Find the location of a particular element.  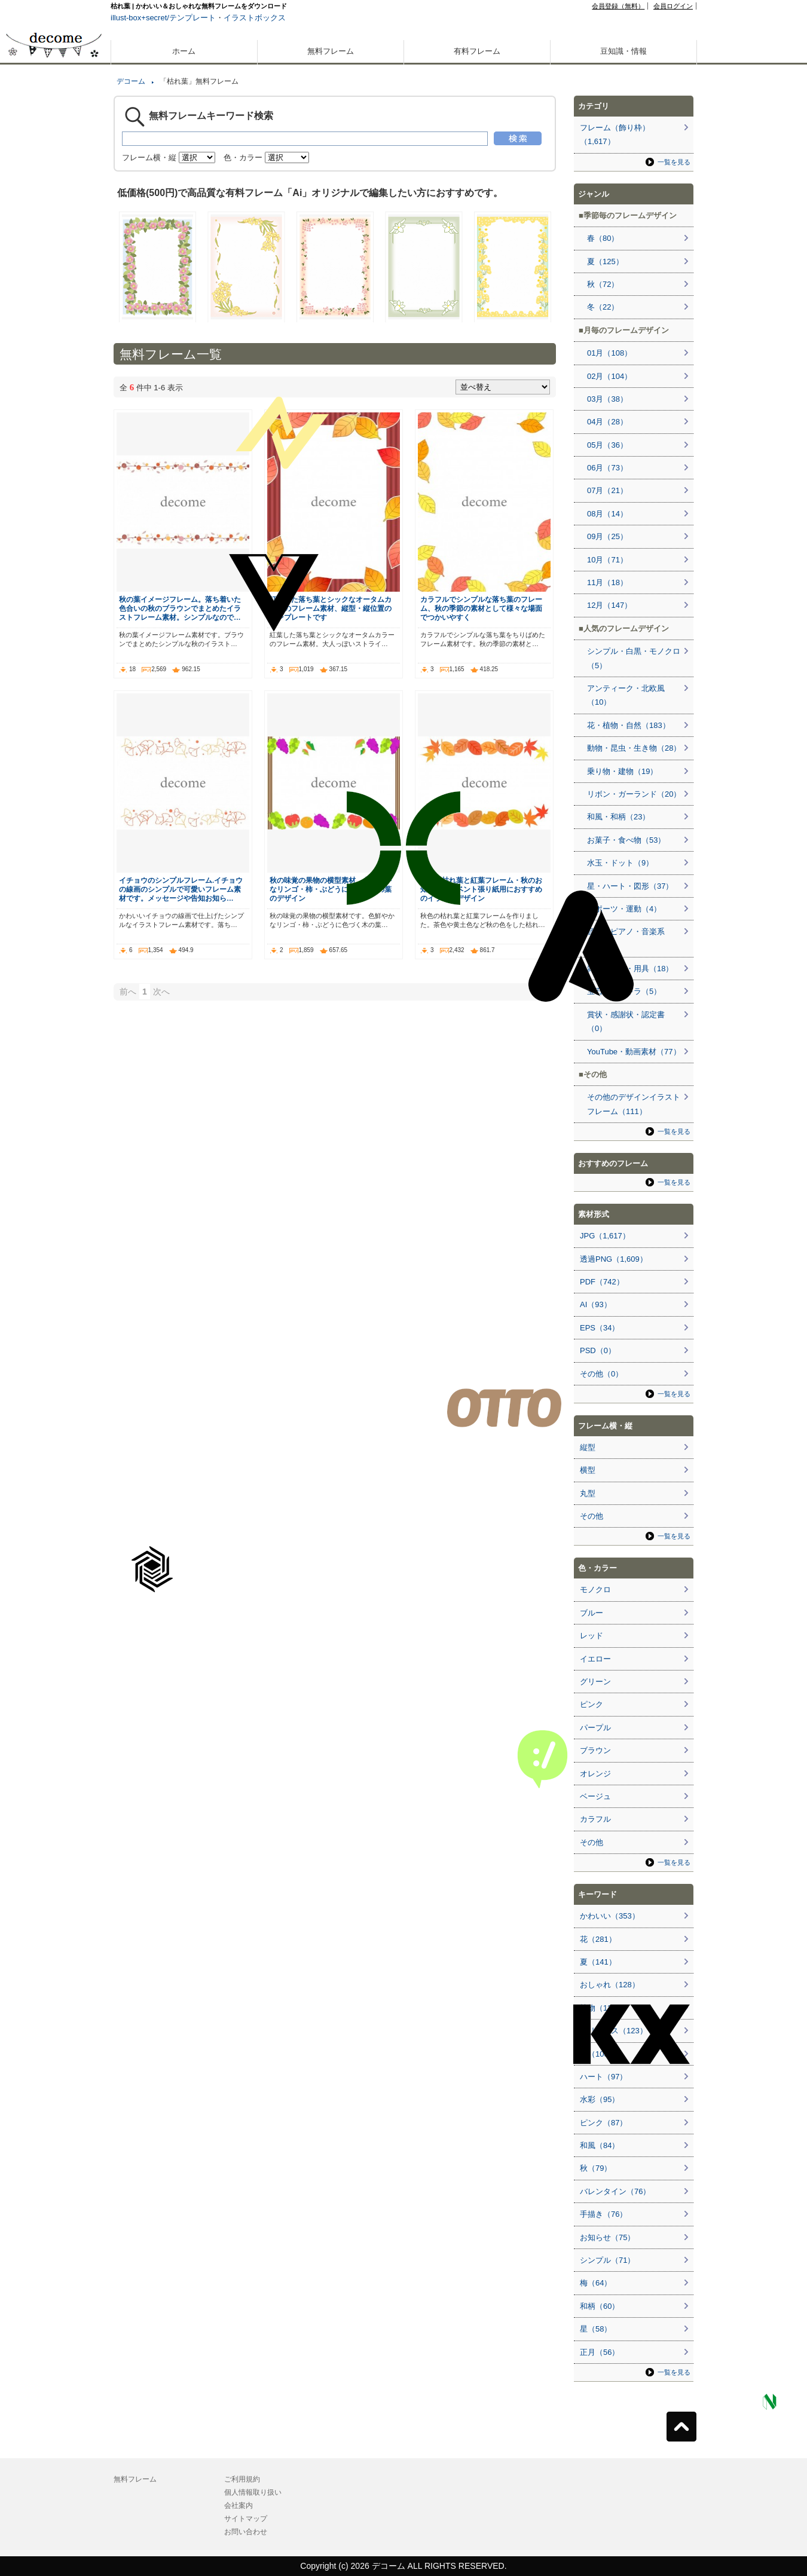

open neovim text editor is located at coordinates (769, 2401).